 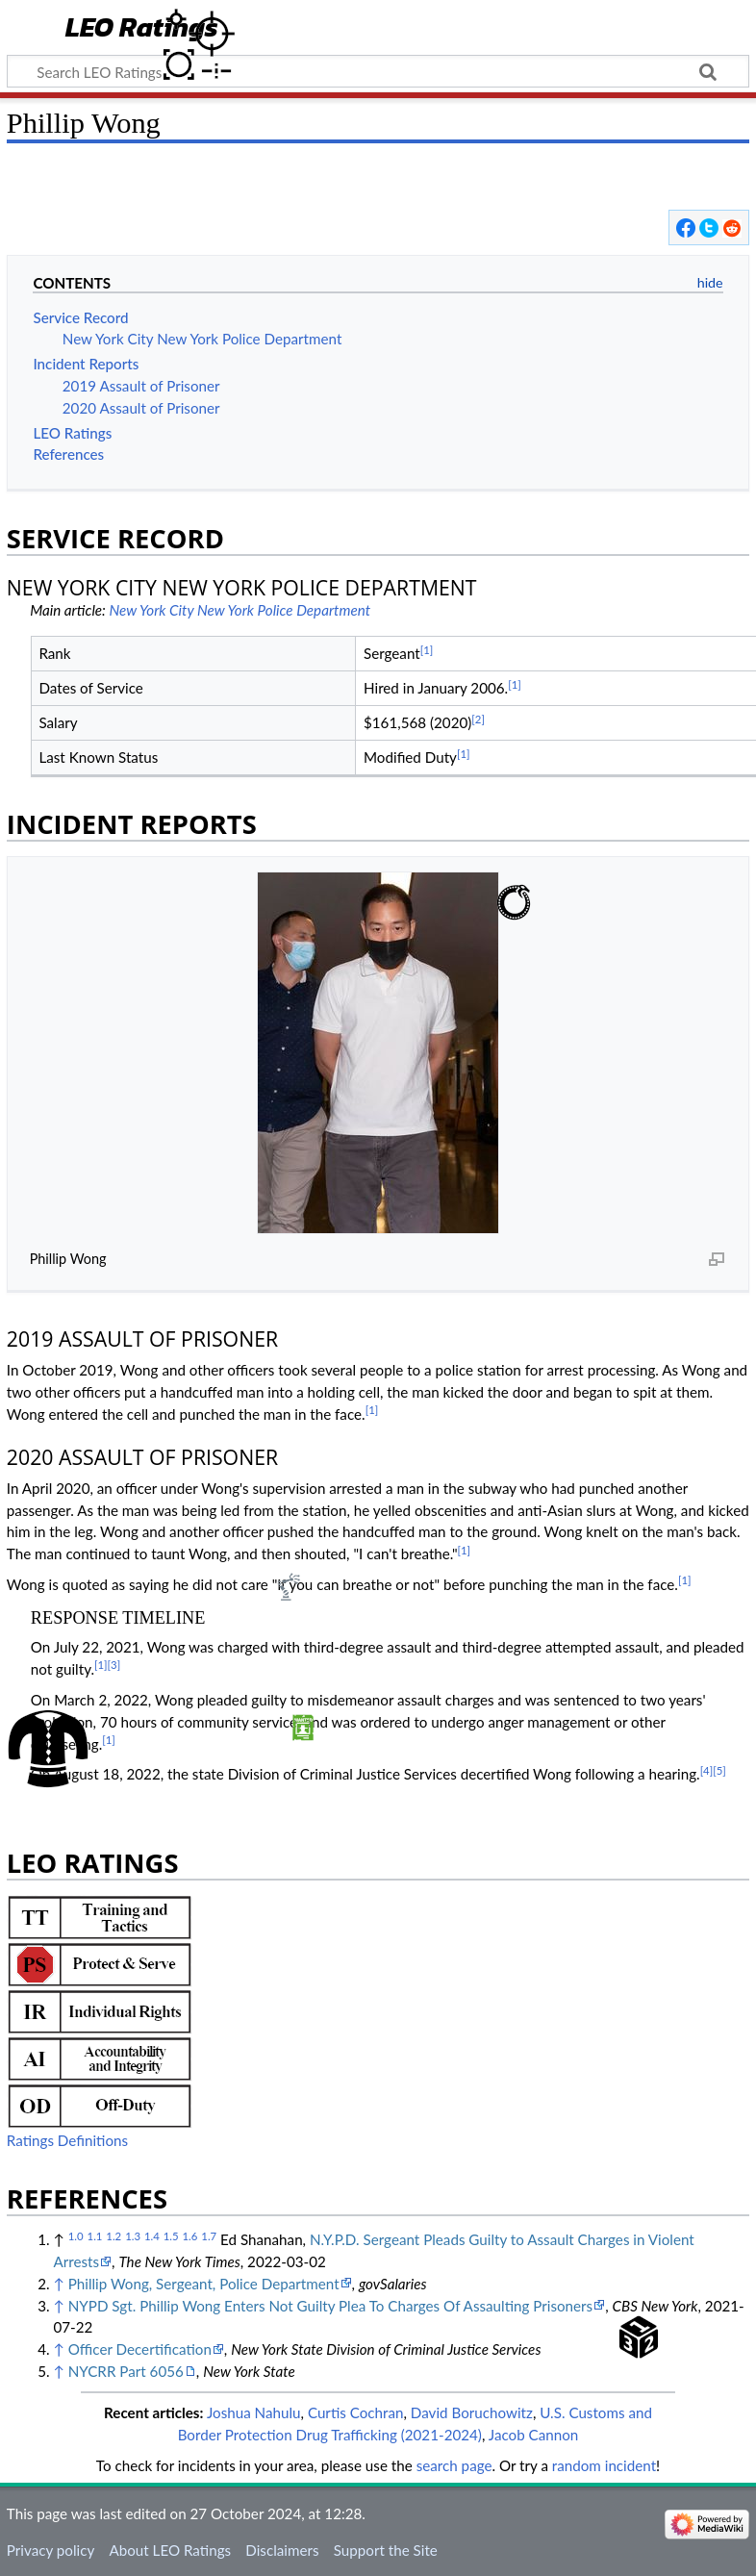 What do you see at coordinates (303, 1728) in the screenshot?
I see `view bounty or wanted poster in game` at bounding box center [303, 1728].